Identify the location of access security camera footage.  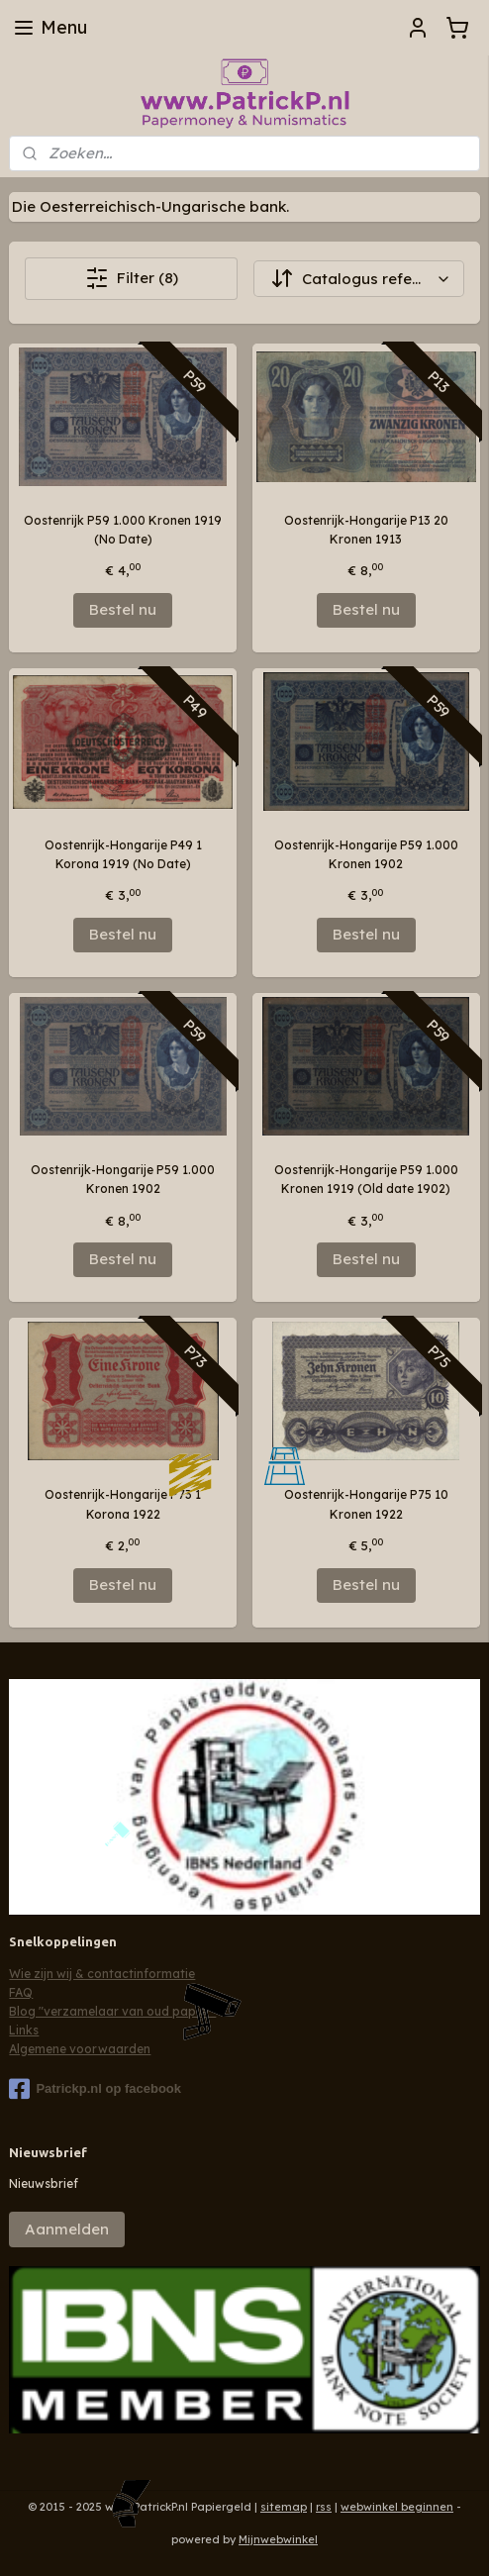
(212, 2012).